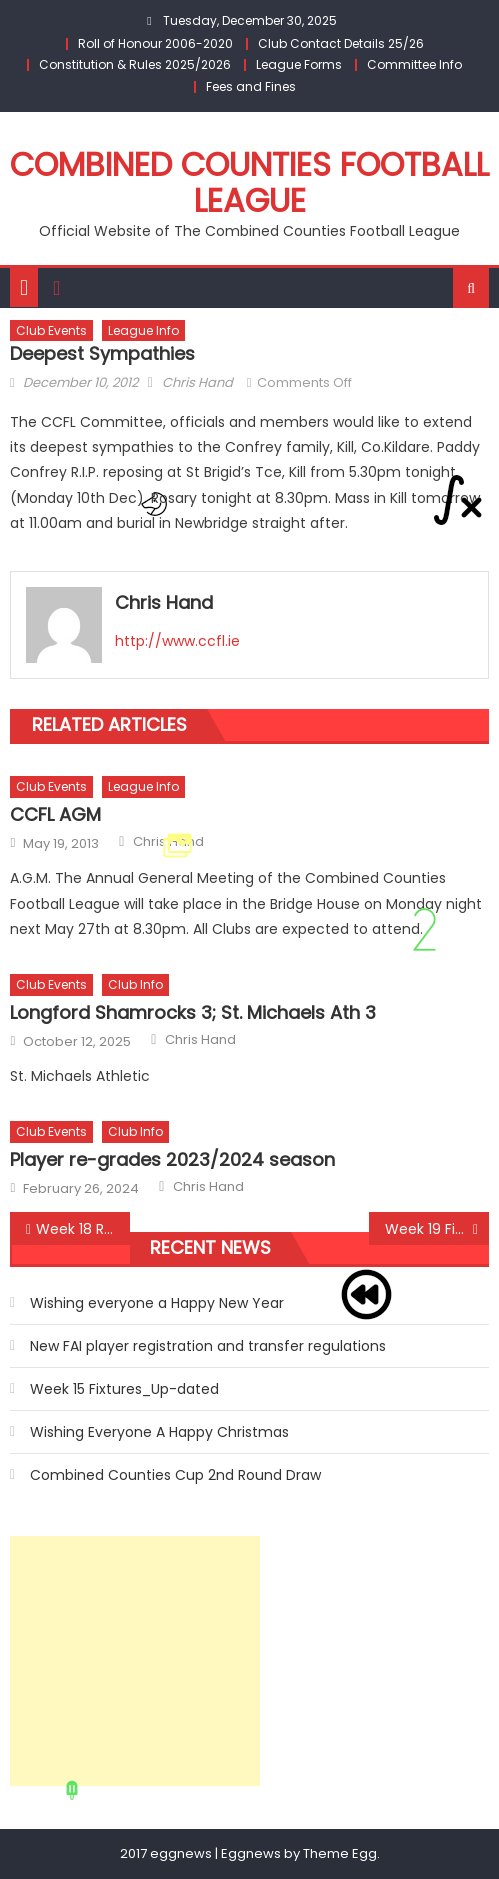 The height and width of the screenshot is (1879, 499). Describe the element at coordinates (155, 504) in the screenshot. I see `access equestrian or horse-related features` at that location.